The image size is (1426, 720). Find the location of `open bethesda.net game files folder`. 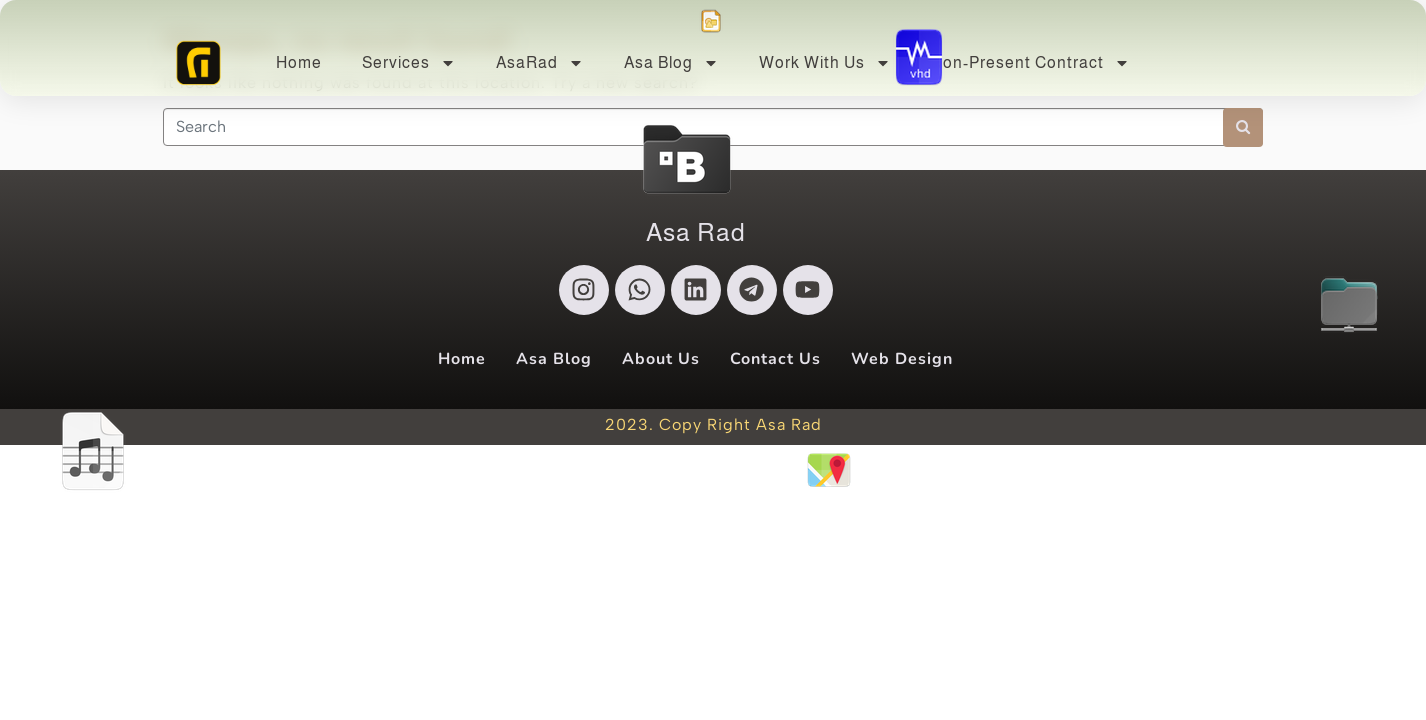

open bethesda.net game files folder is located at coordinates (686, 161).